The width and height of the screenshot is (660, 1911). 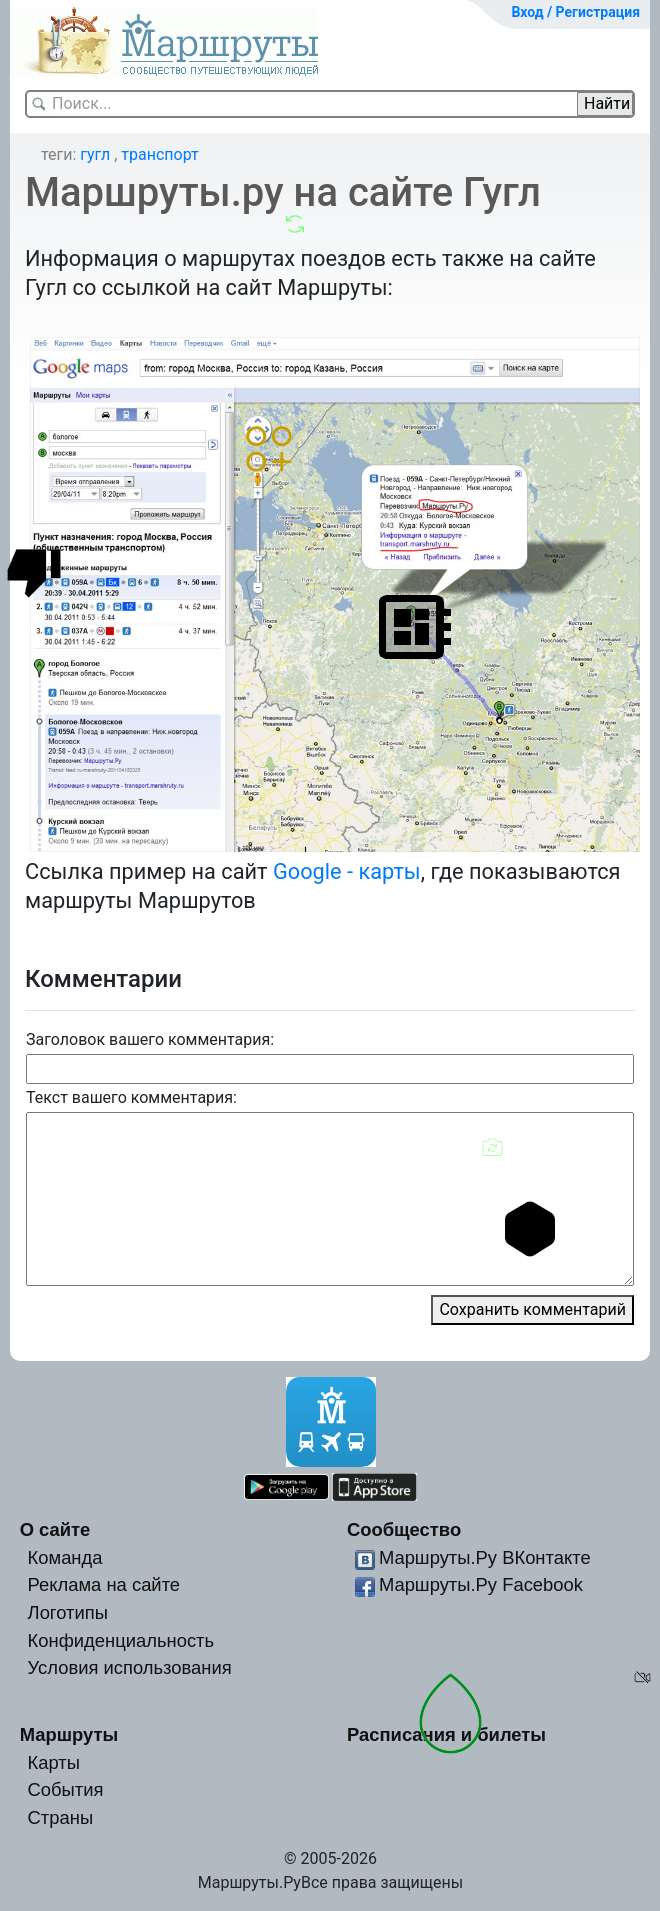 What do you see at coordinates (642, 1677) in the screenshot?
I see `turn off camera or disable video` at bounding box center [642, 1677].